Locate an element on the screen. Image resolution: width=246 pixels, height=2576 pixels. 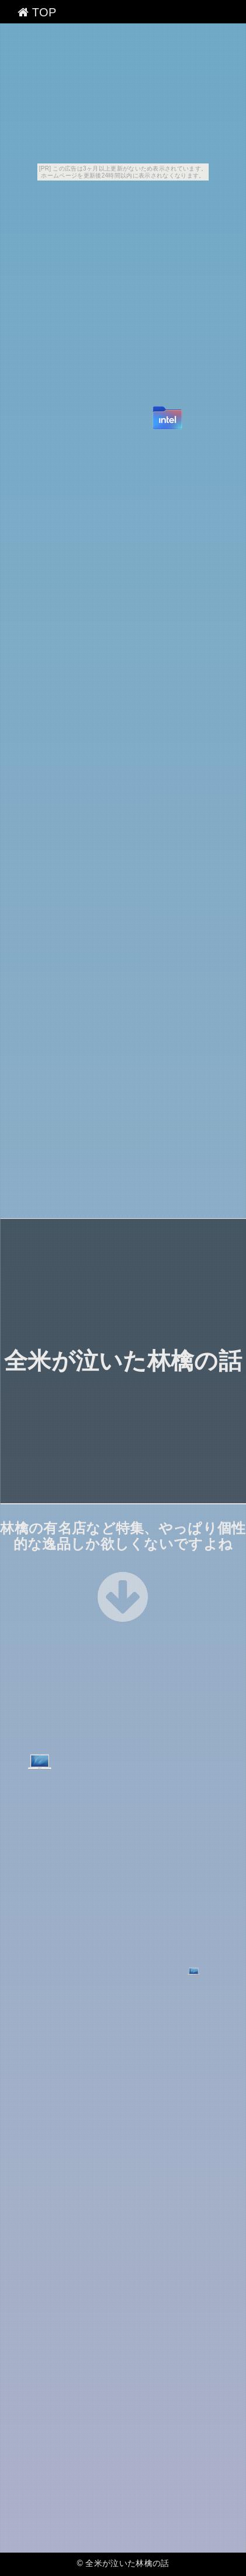
represents a macbook pro device in system settings is located at coordinates (193, 1971).